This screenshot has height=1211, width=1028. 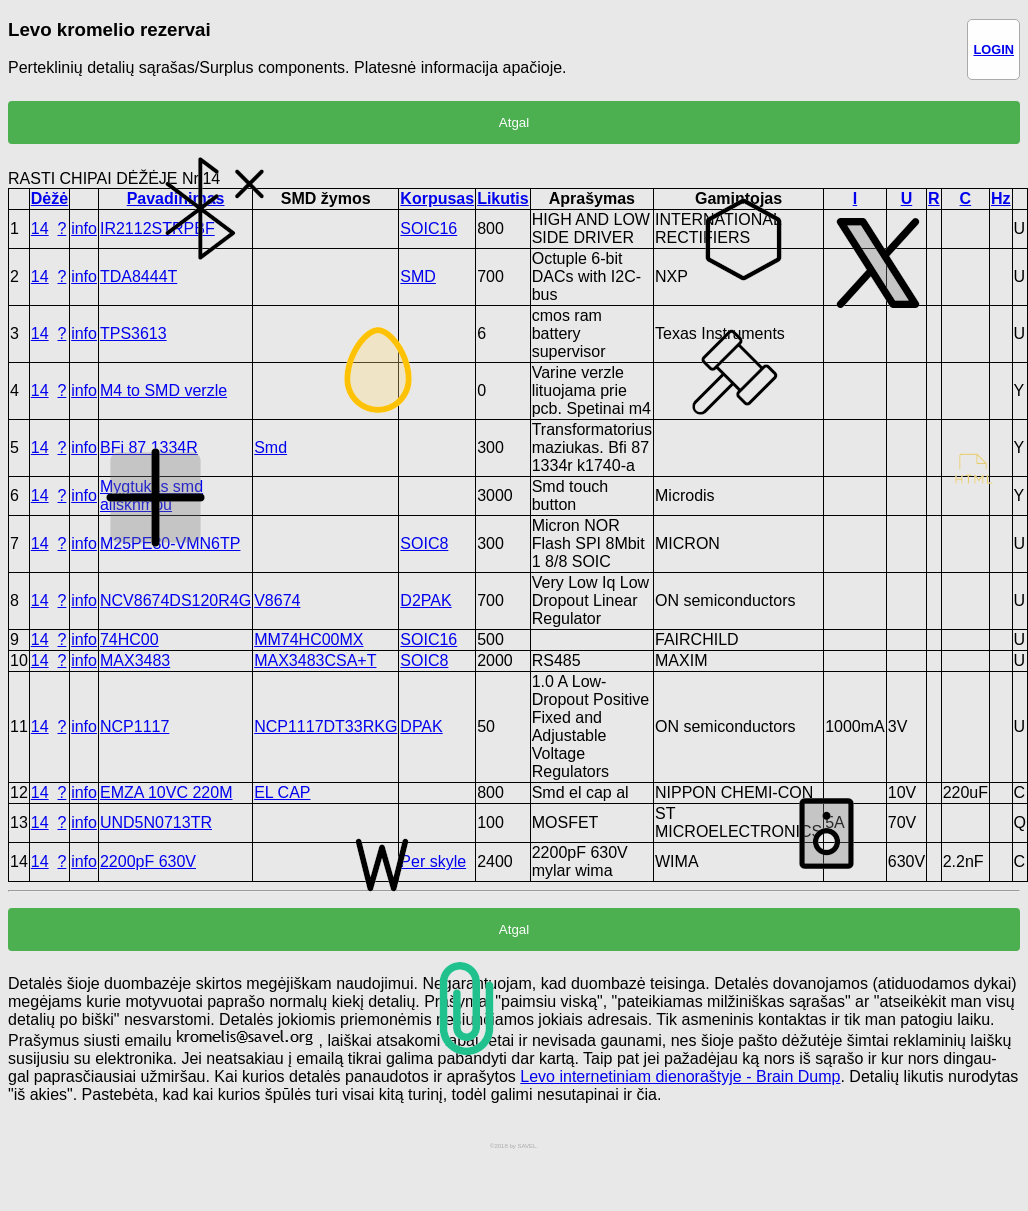 I want to click on indicates items or options starting with the letter W, so click(x=382, y=865).